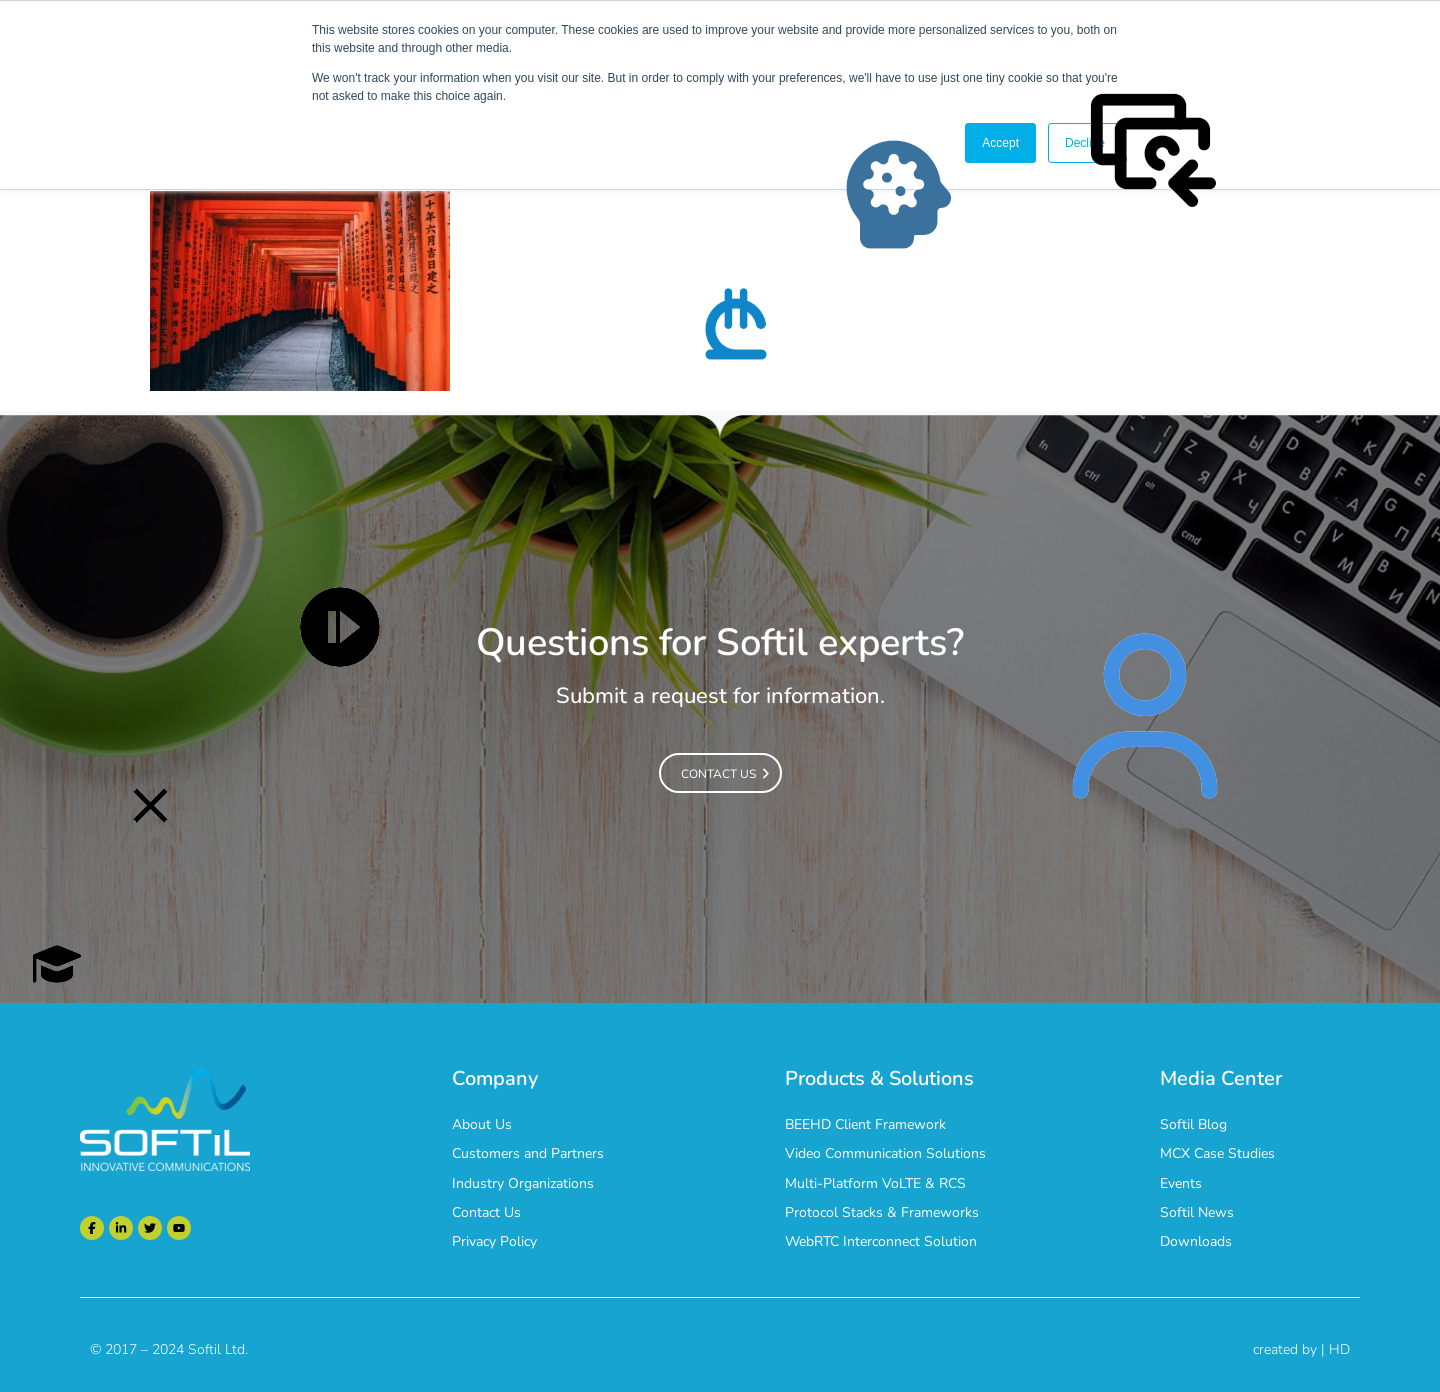 This screenshot has width=1440, height=1392. What do you see at coordinates (1150, 141) in the screenshot?
I see `request a refund or money back` at bounding box center [1150, 141].